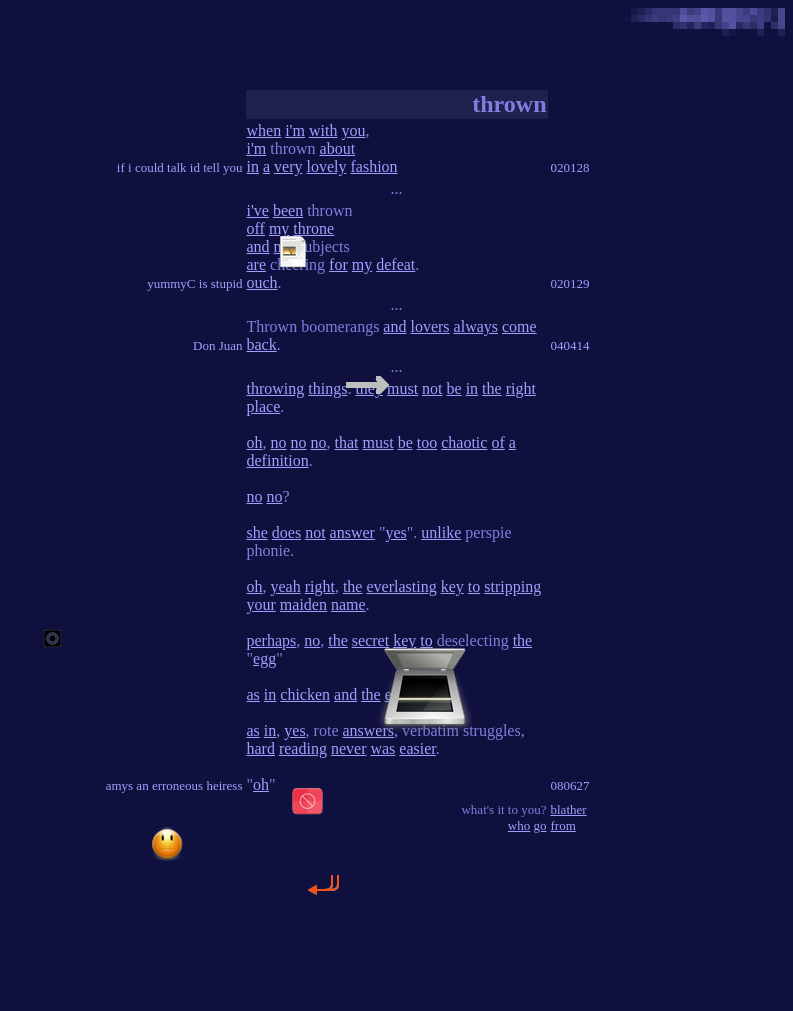  Describe the element at coordinates (323, 883) in the screenshot. I see `reply to all recipients in an email thread` at that location.